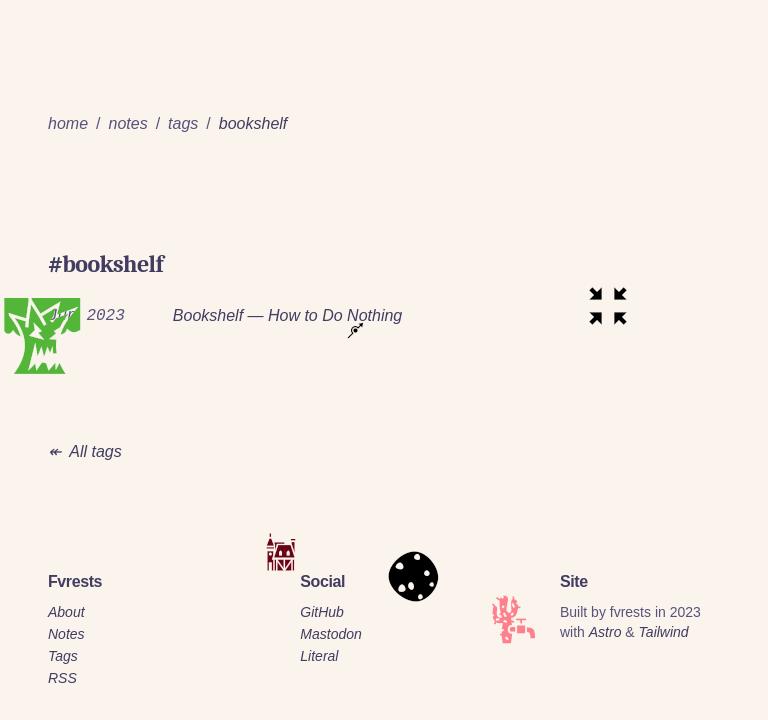  What do you see at coordinates (281, 552) in the screenshot?
I see `access the village or town area` at bounding box center [281, 552].